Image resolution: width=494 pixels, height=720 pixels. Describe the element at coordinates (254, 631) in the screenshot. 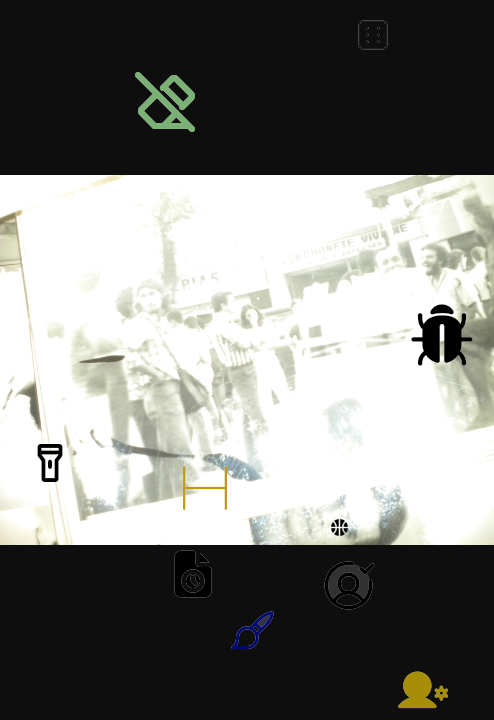

I see `access drawing or painting tools` at that location.